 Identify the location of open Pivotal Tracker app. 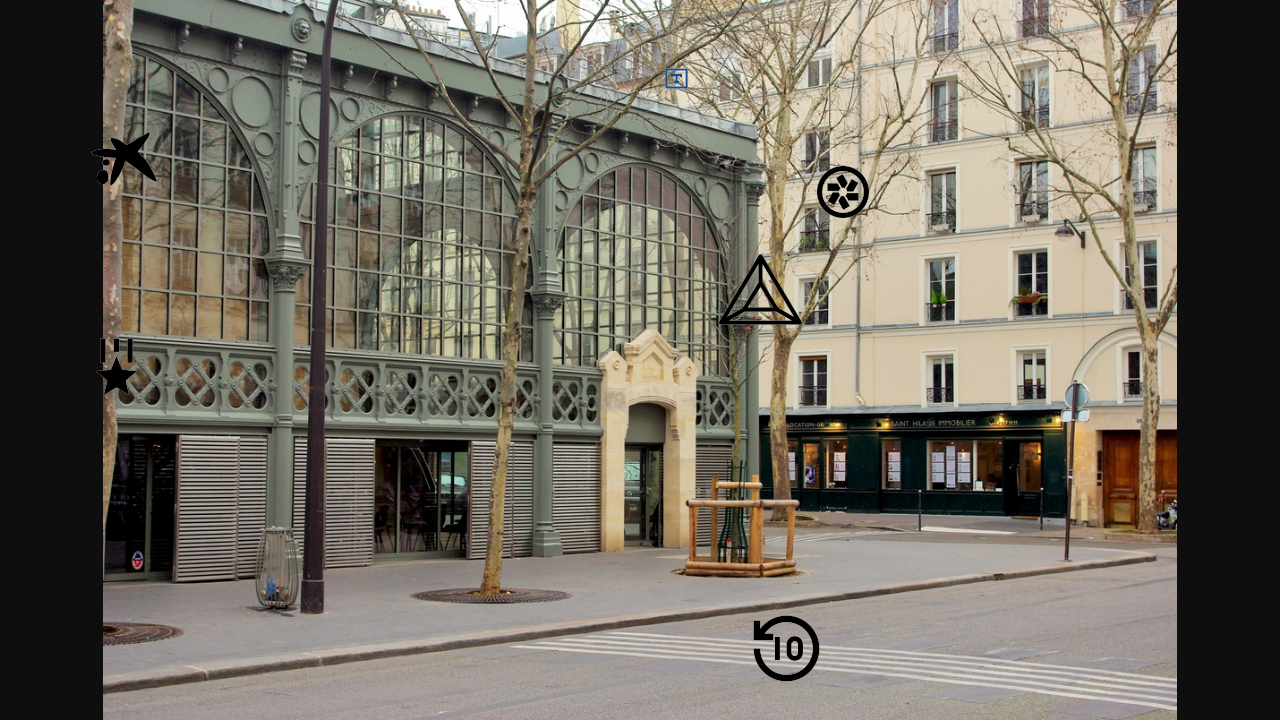
(843, 192).